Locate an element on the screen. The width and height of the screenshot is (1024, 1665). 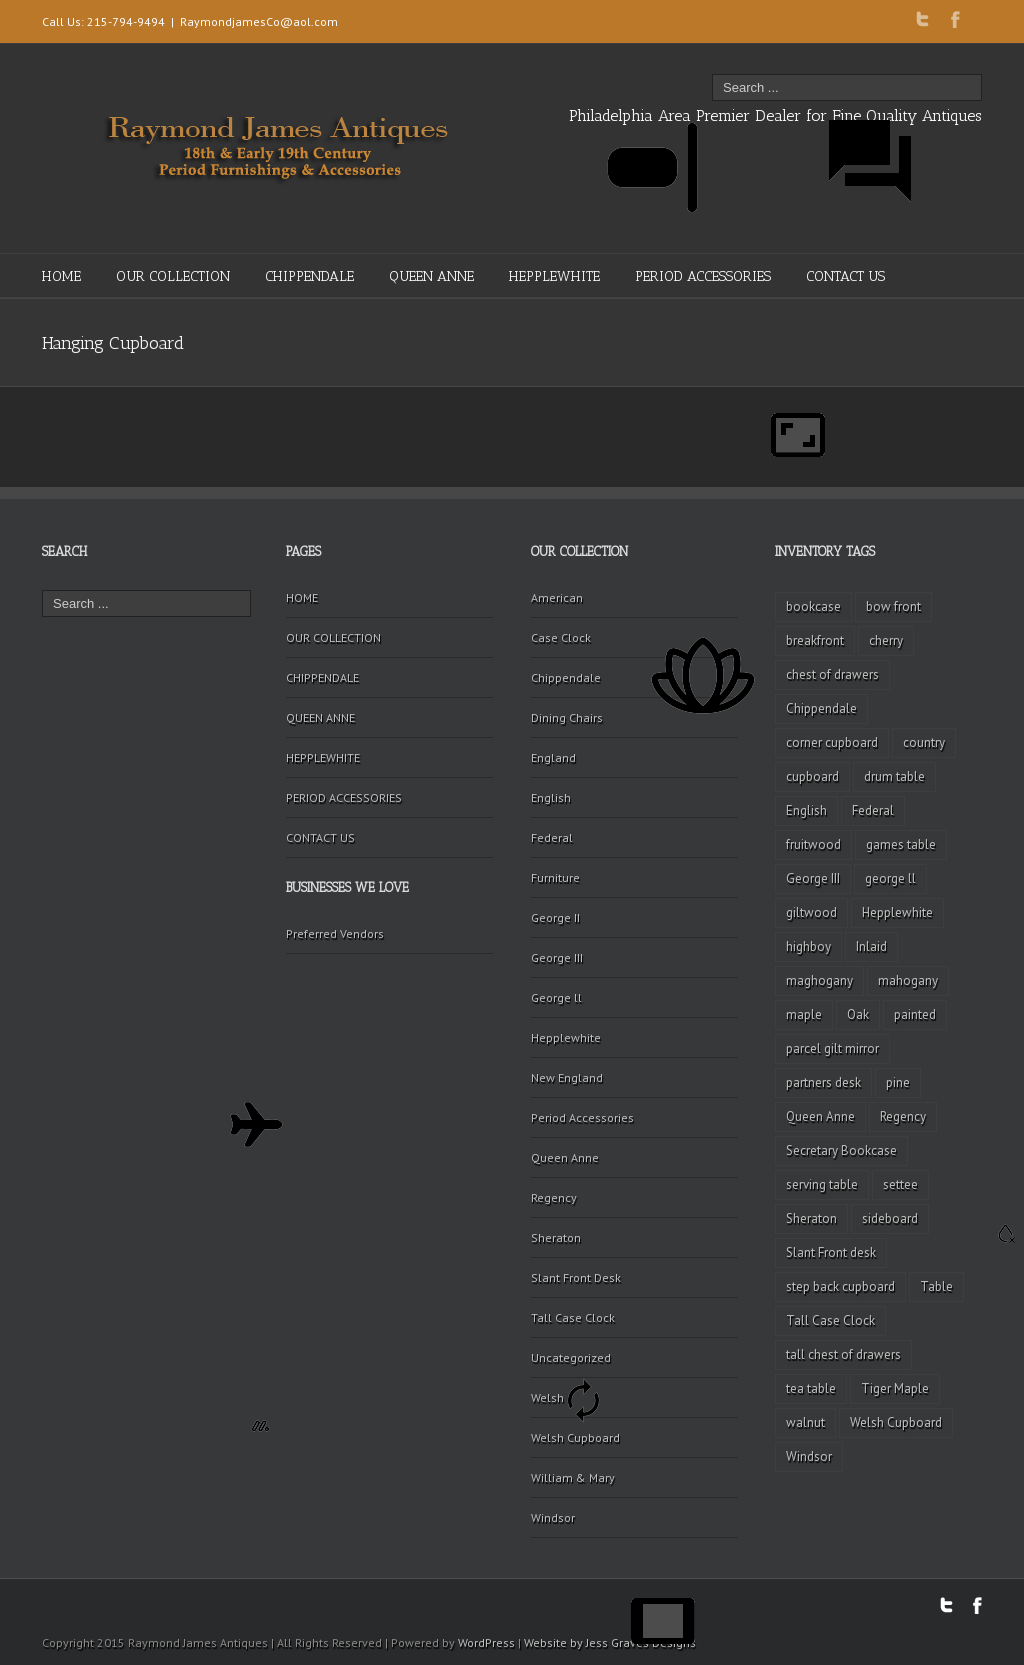
disable water or liquid-related feature is located at coordinates (1005, 1233).